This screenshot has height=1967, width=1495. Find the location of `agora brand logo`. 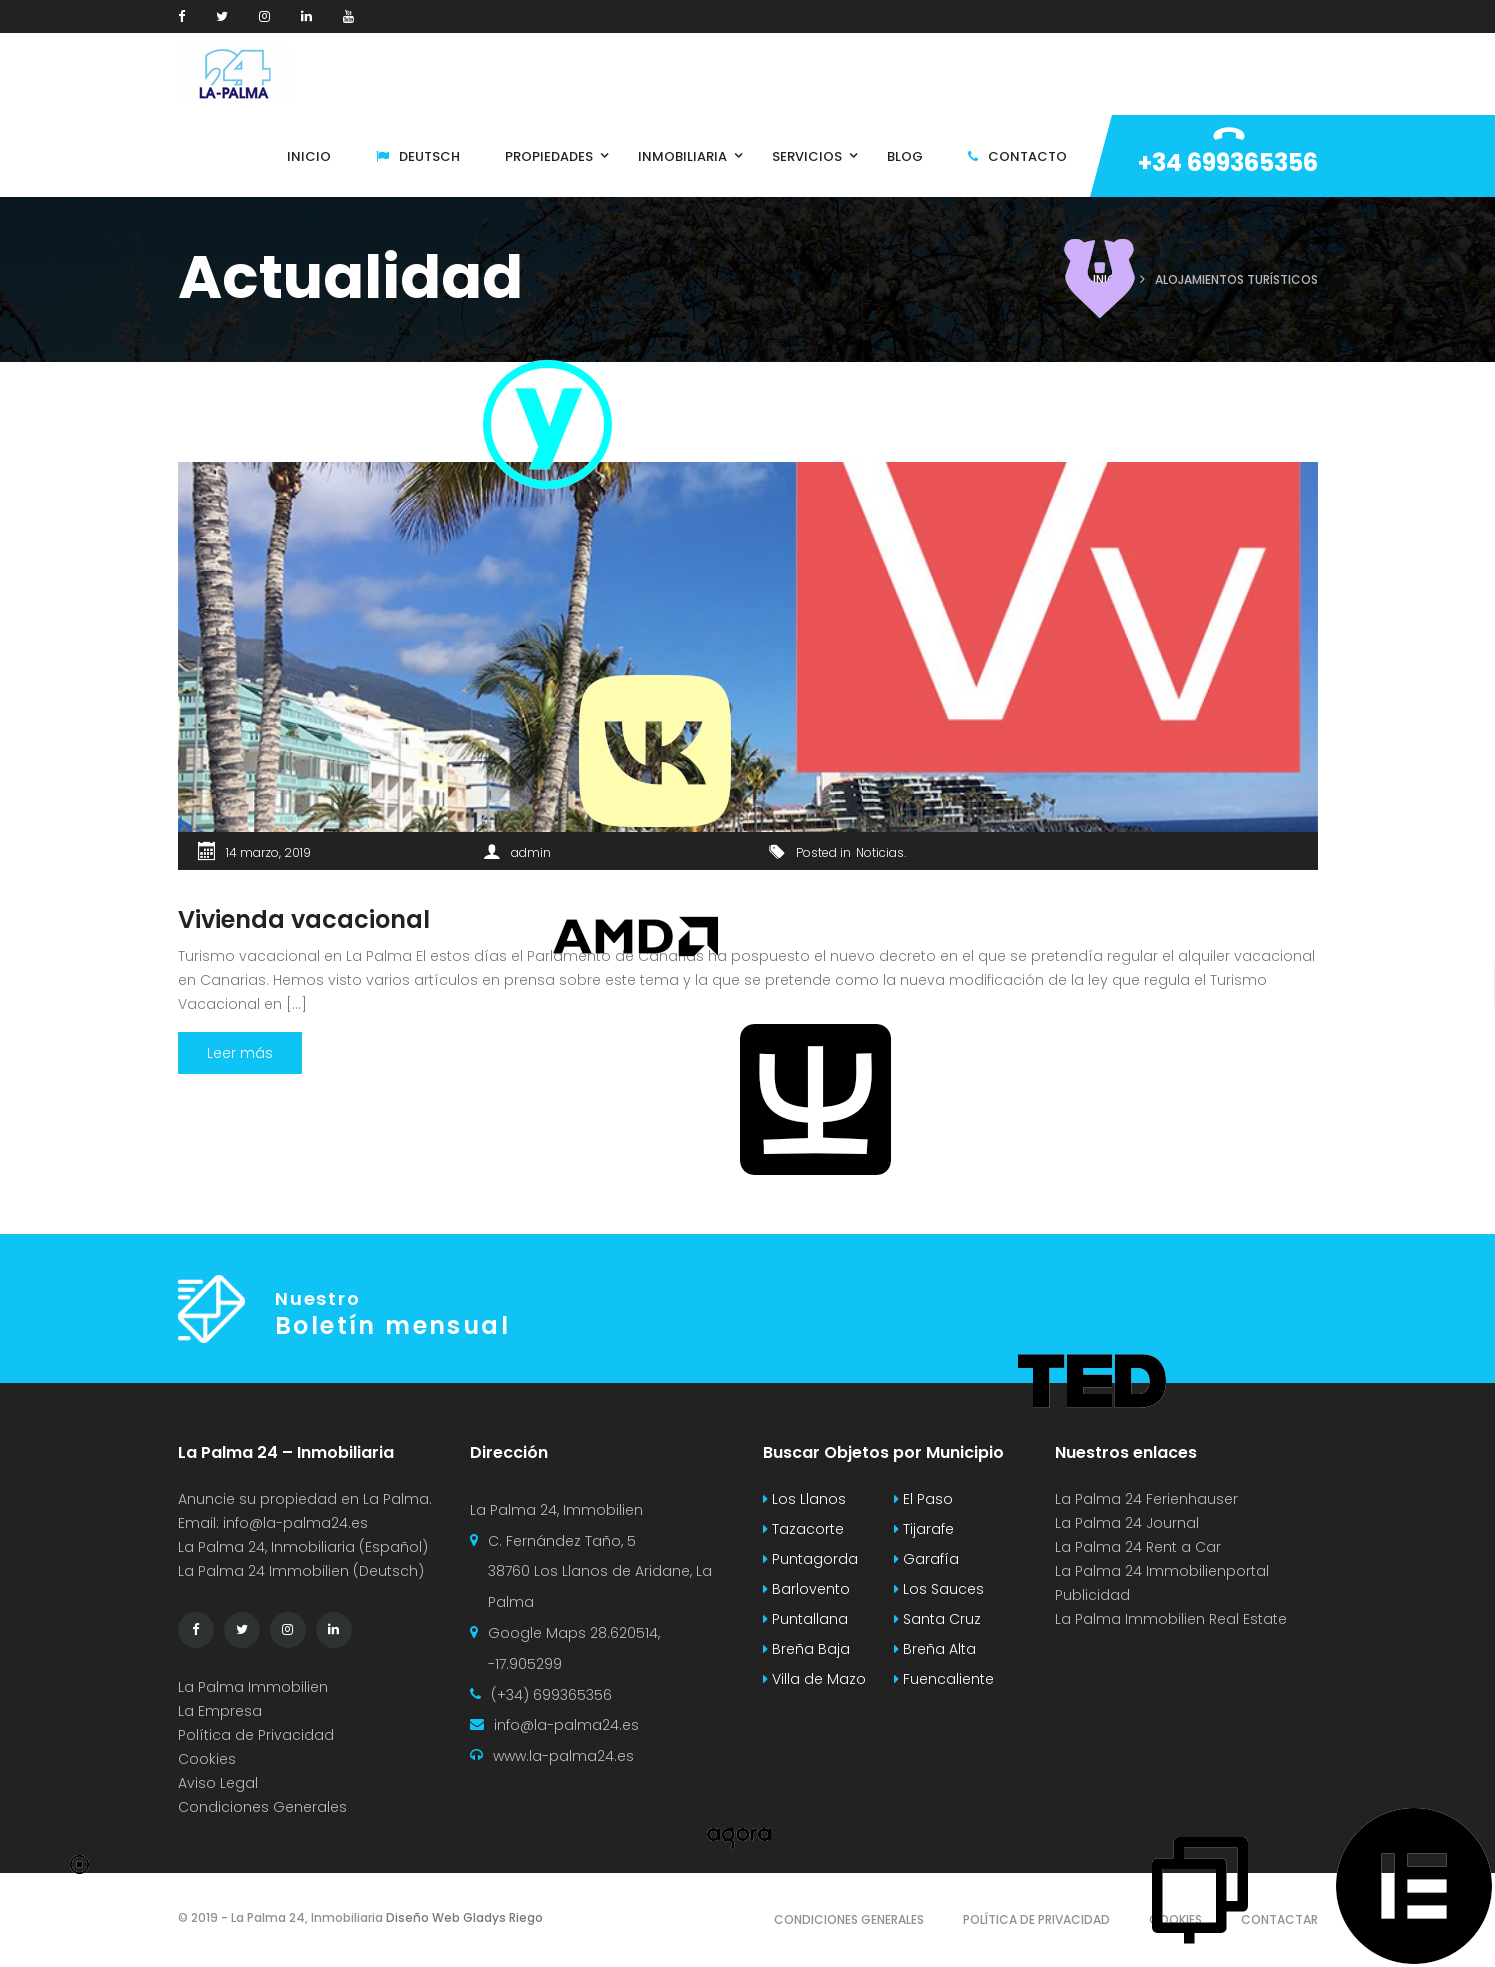

agora brand logo is located at coordinates (739, 1839).